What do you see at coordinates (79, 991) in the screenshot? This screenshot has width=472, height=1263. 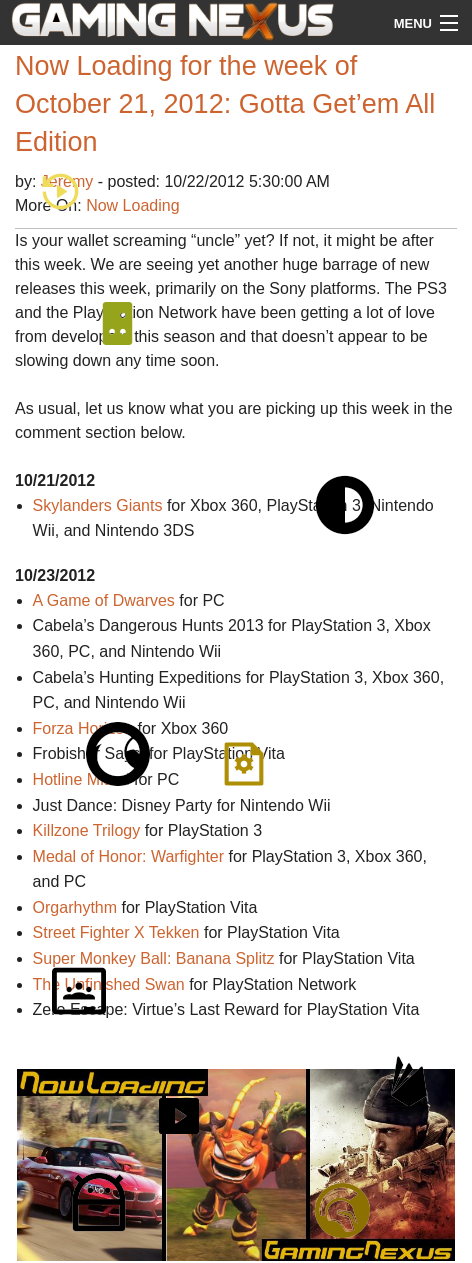 I see `open Google Classroom app` at bounding box center [79, 991].